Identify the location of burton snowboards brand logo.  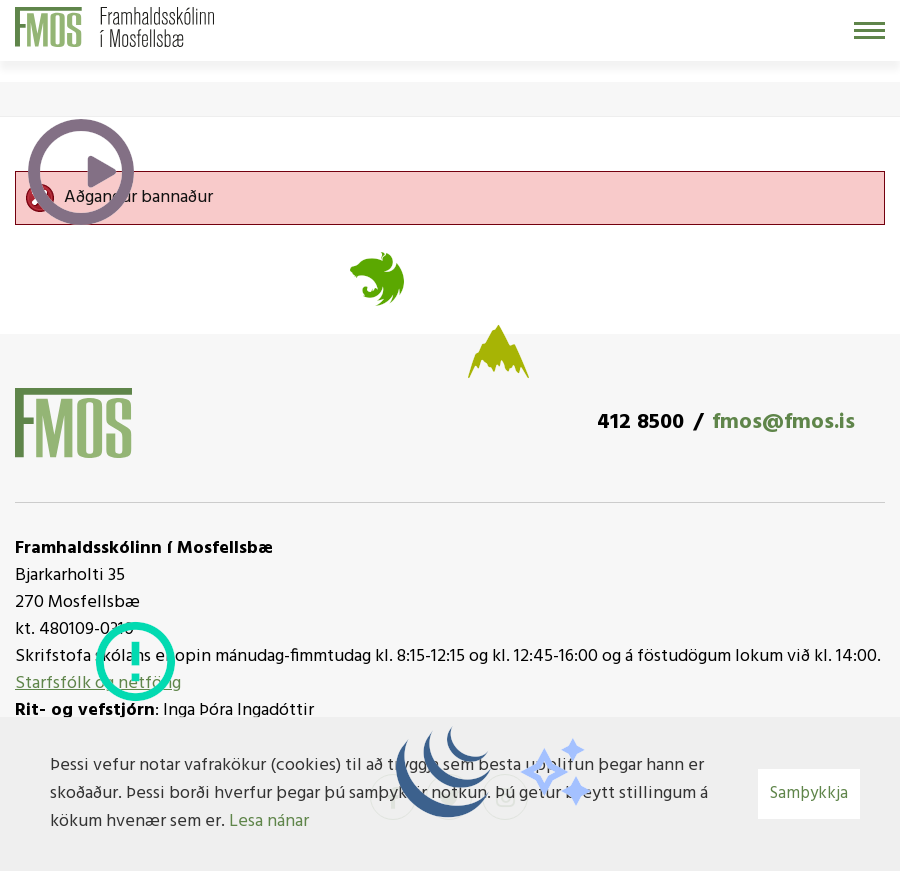
(498, 351).